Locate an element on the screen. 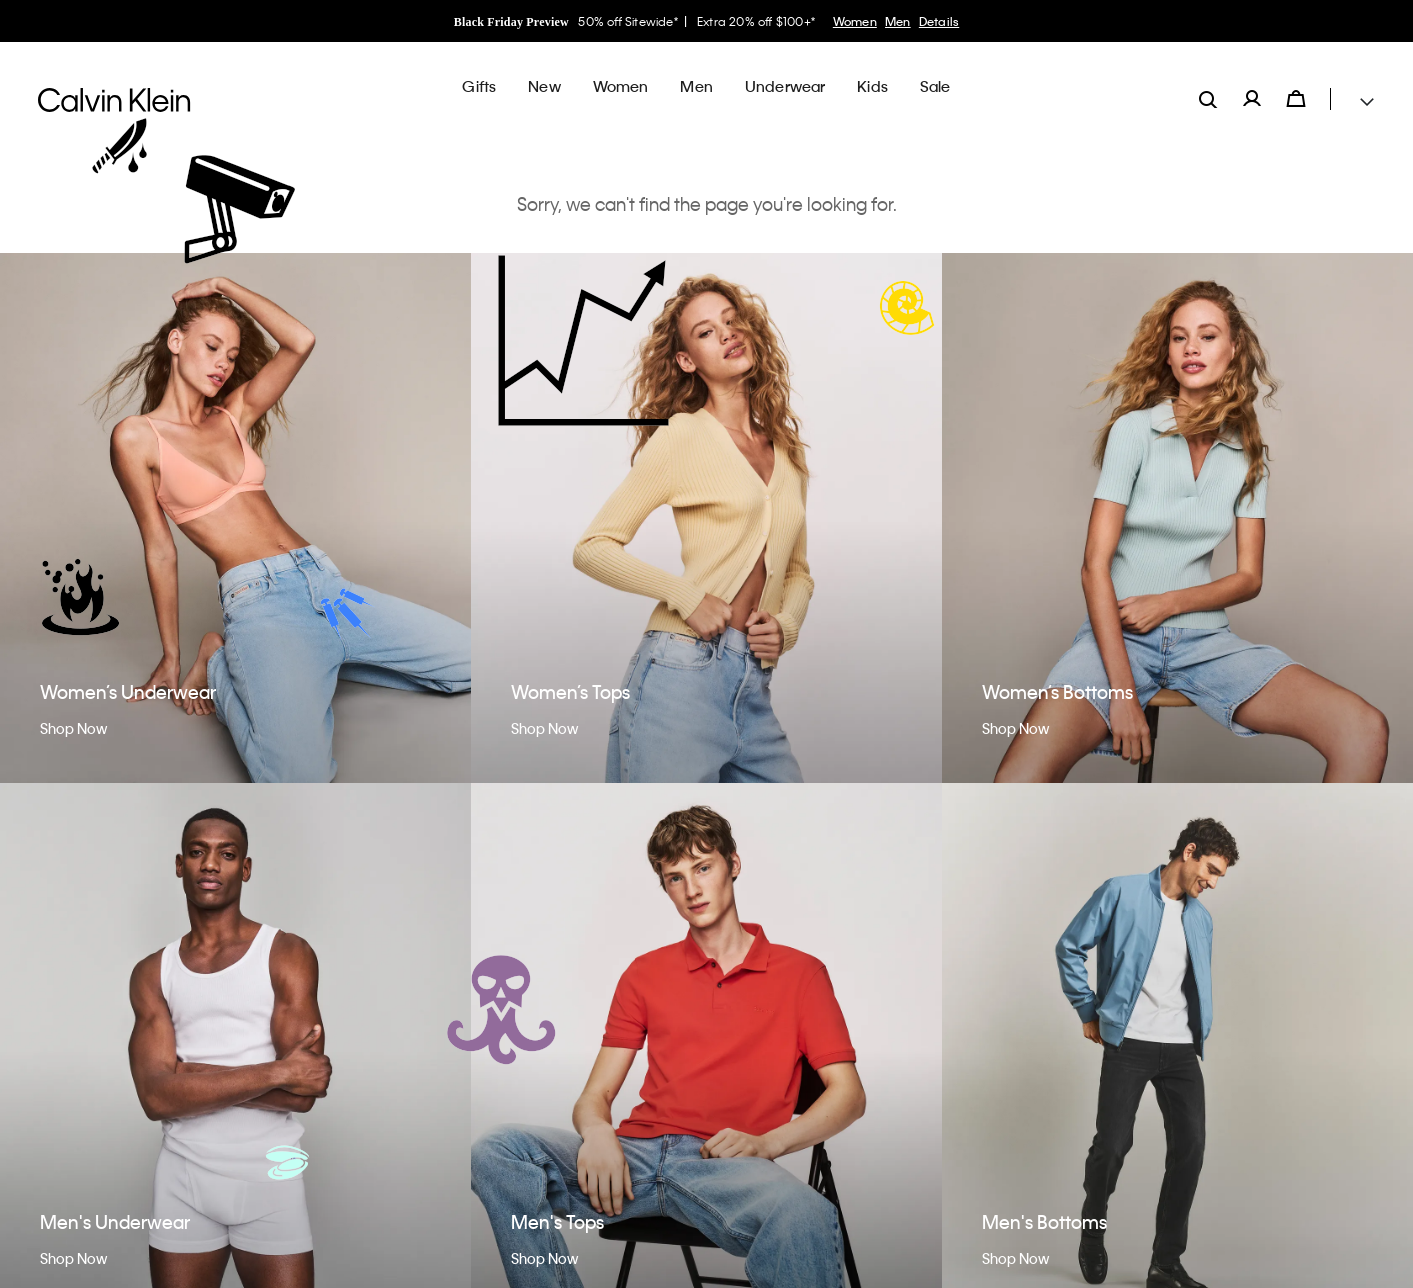 This screenshot has height=1288, width=1413. access security camera footage is located at coordinates (239, 209).